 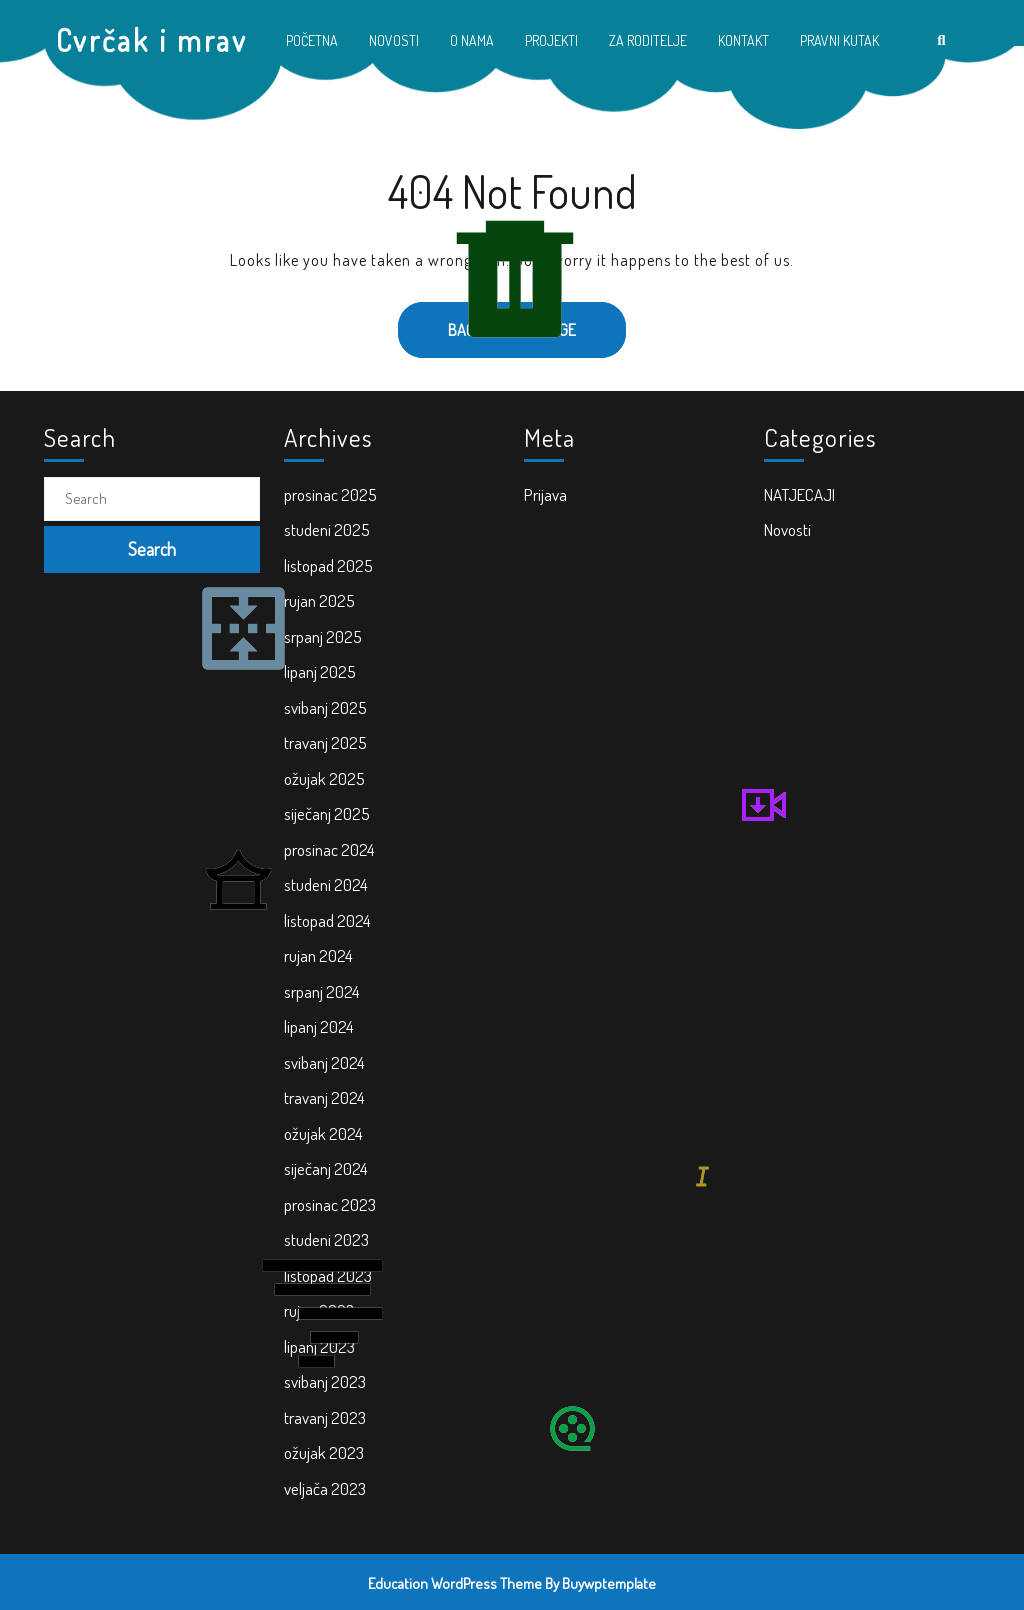 I want to click on view historical or cultural landmarks, so click(x=238, y=881).